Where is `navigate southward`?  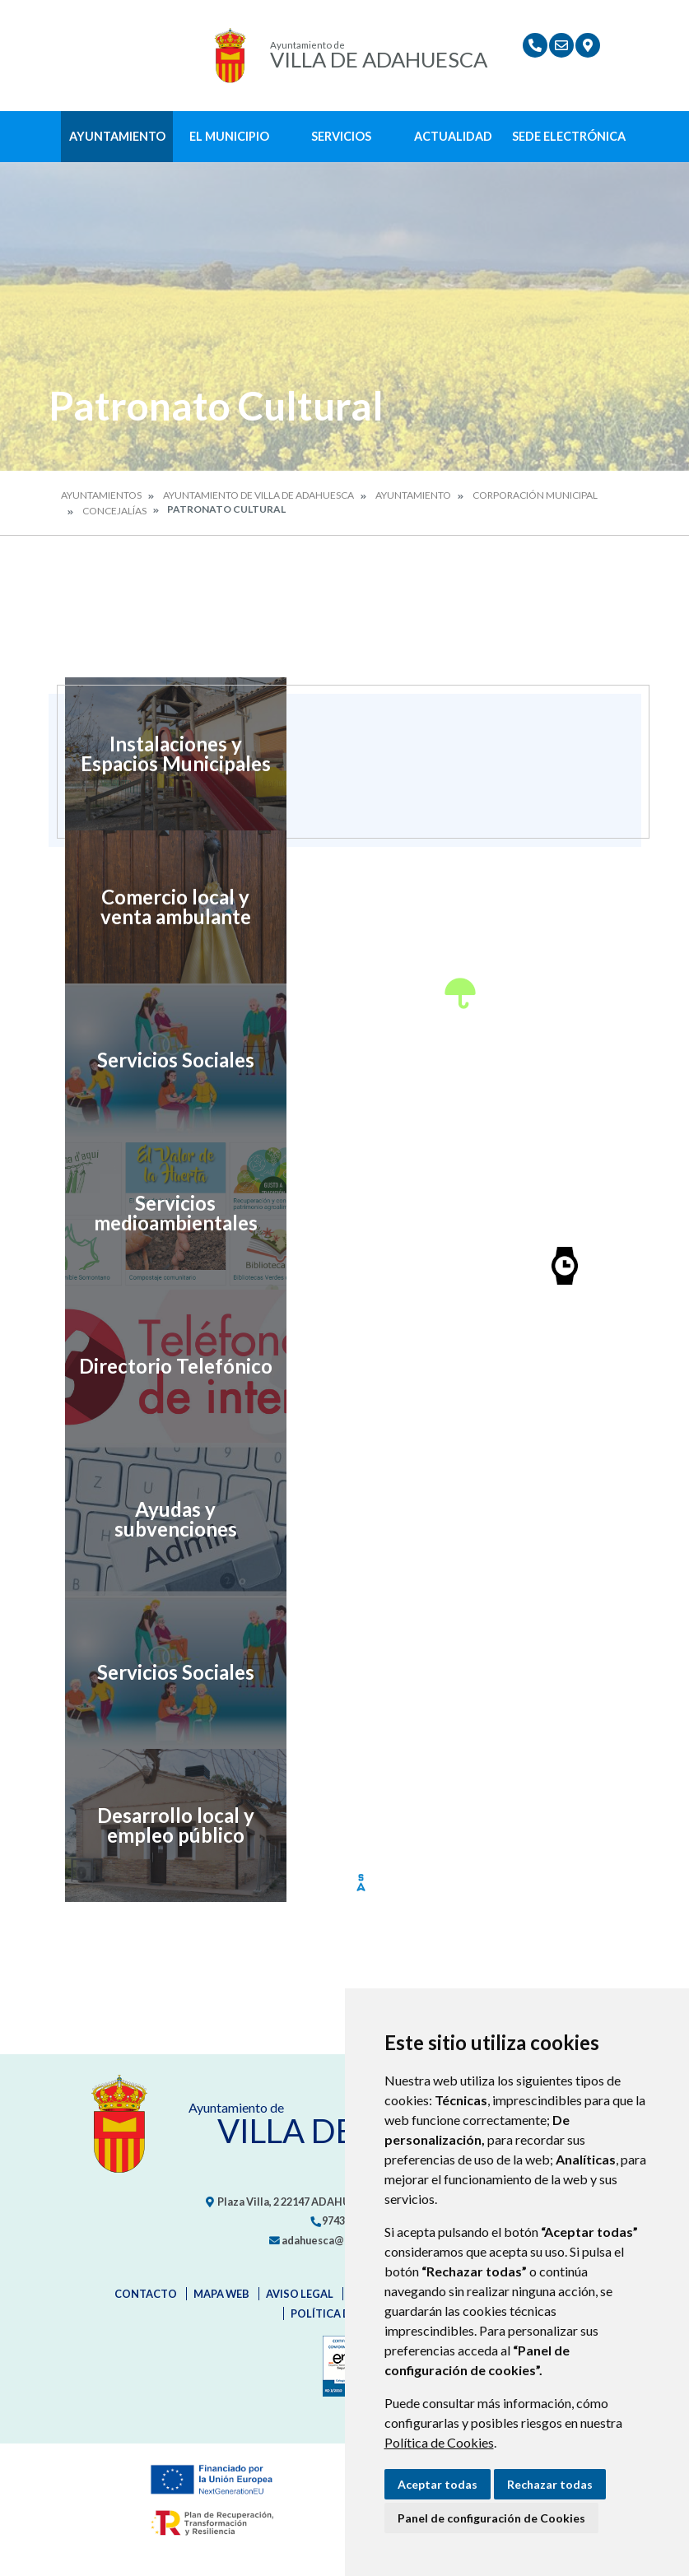 navigate southward is located at coordinates (361, 1882).